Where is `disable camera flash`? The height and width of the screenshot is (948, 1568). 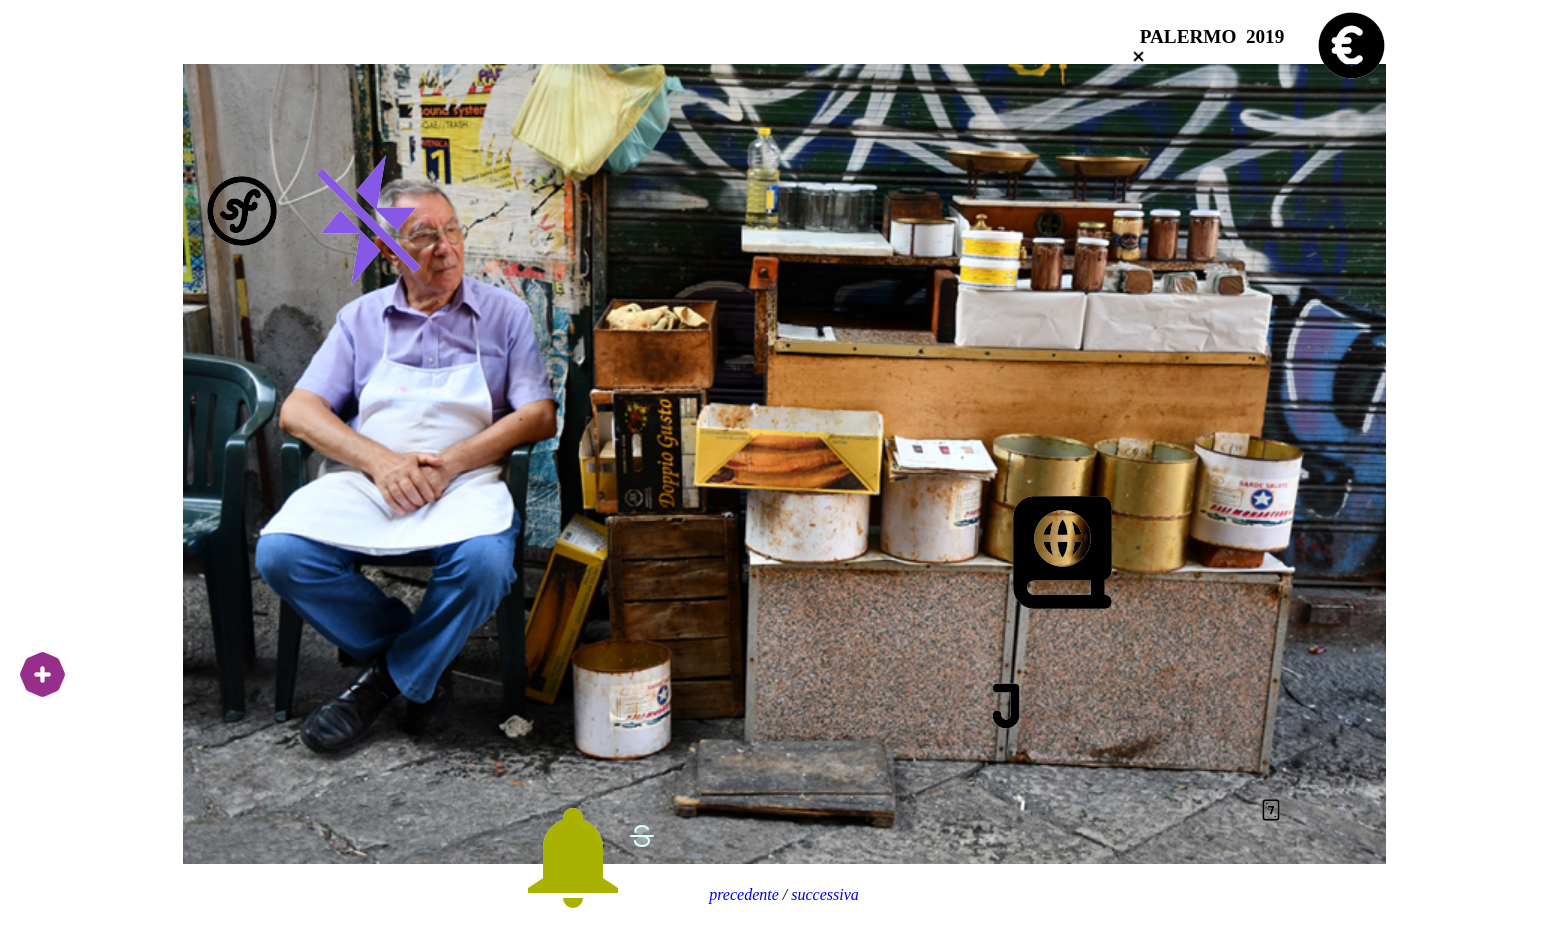
disable camera flash is located at coordinates (368, 220).